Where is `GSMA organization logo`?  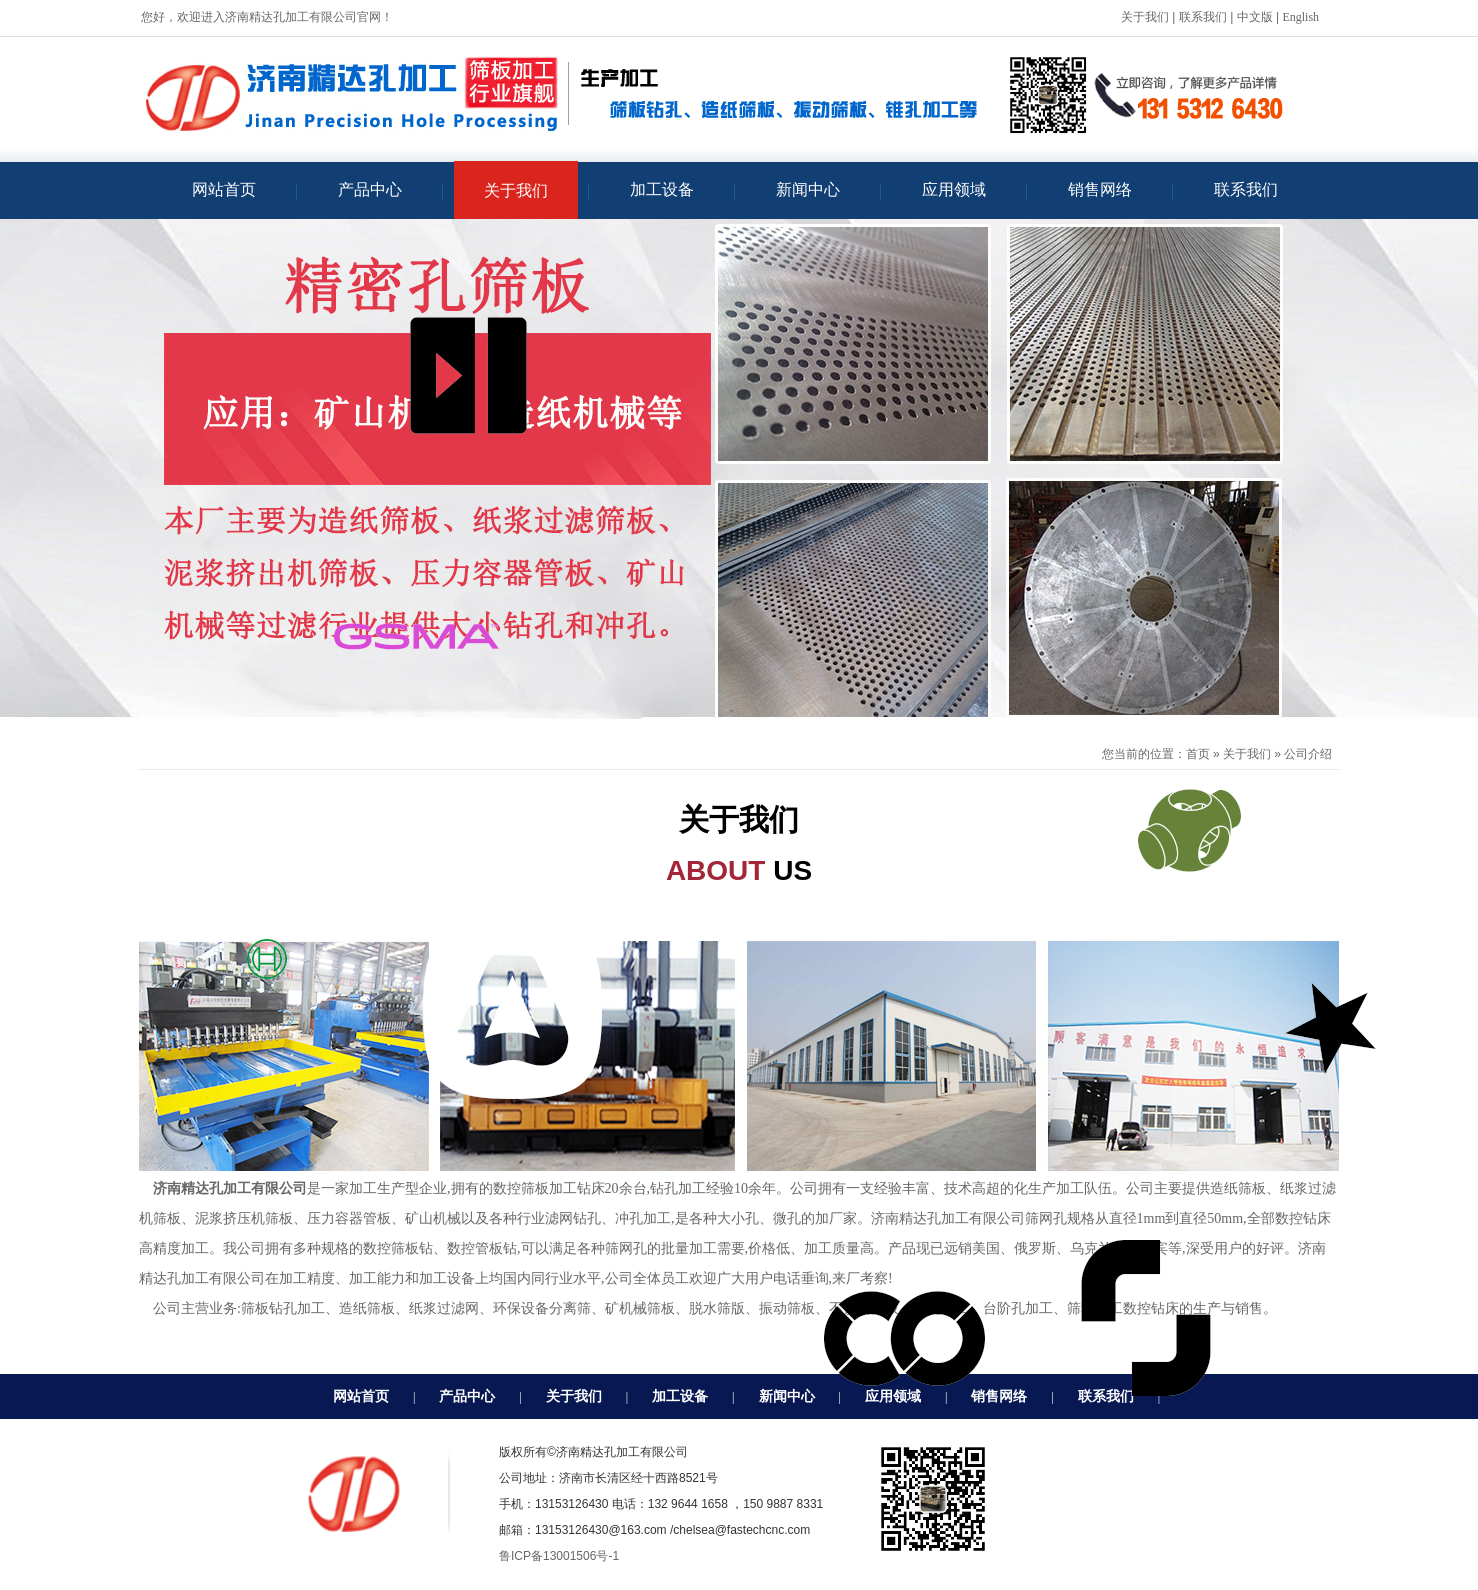 GSMA organization logo is located at coordinates (416, 636).